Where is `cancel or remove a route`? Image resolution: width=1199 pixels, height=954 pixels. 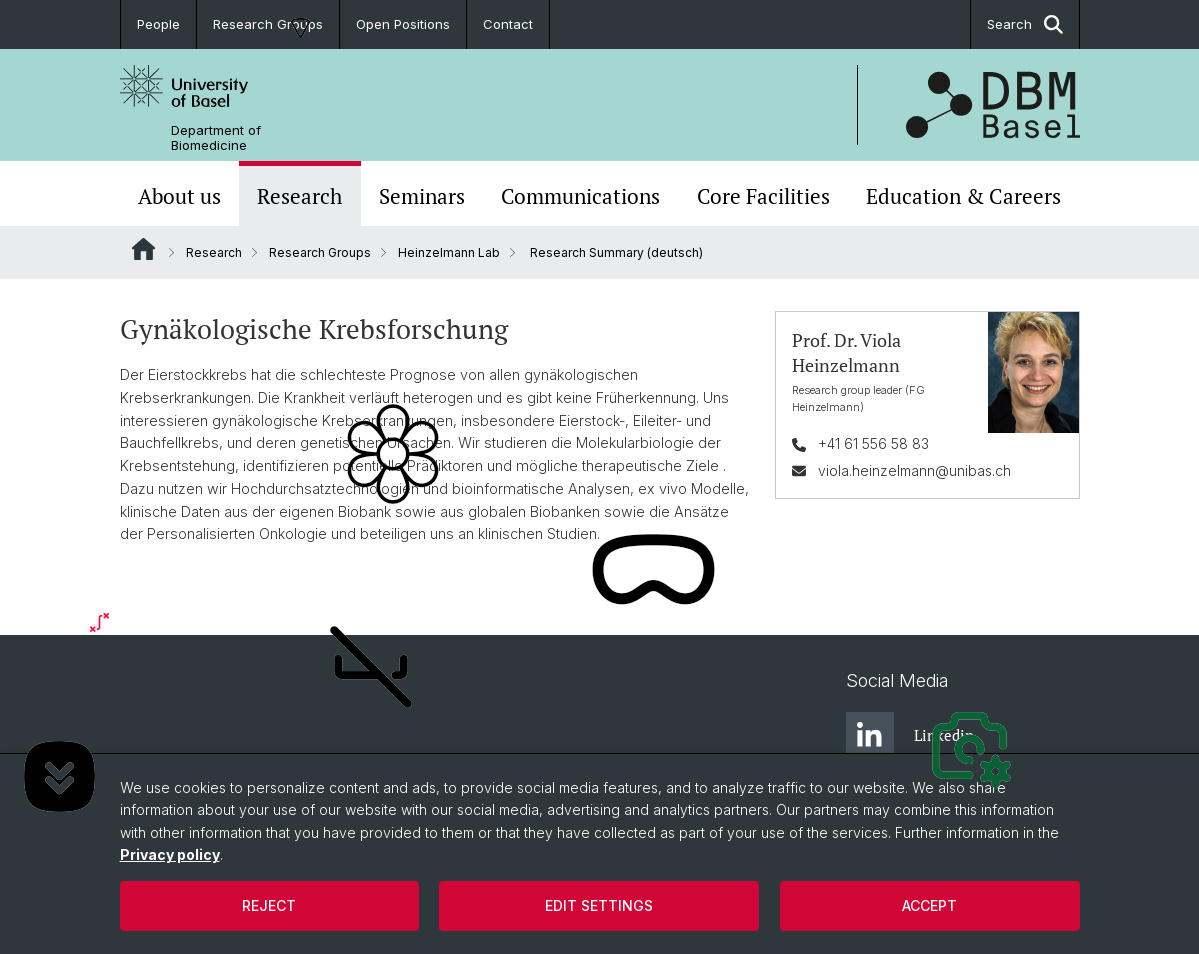
cancel or remove a route is located at coordinates (99, 622).